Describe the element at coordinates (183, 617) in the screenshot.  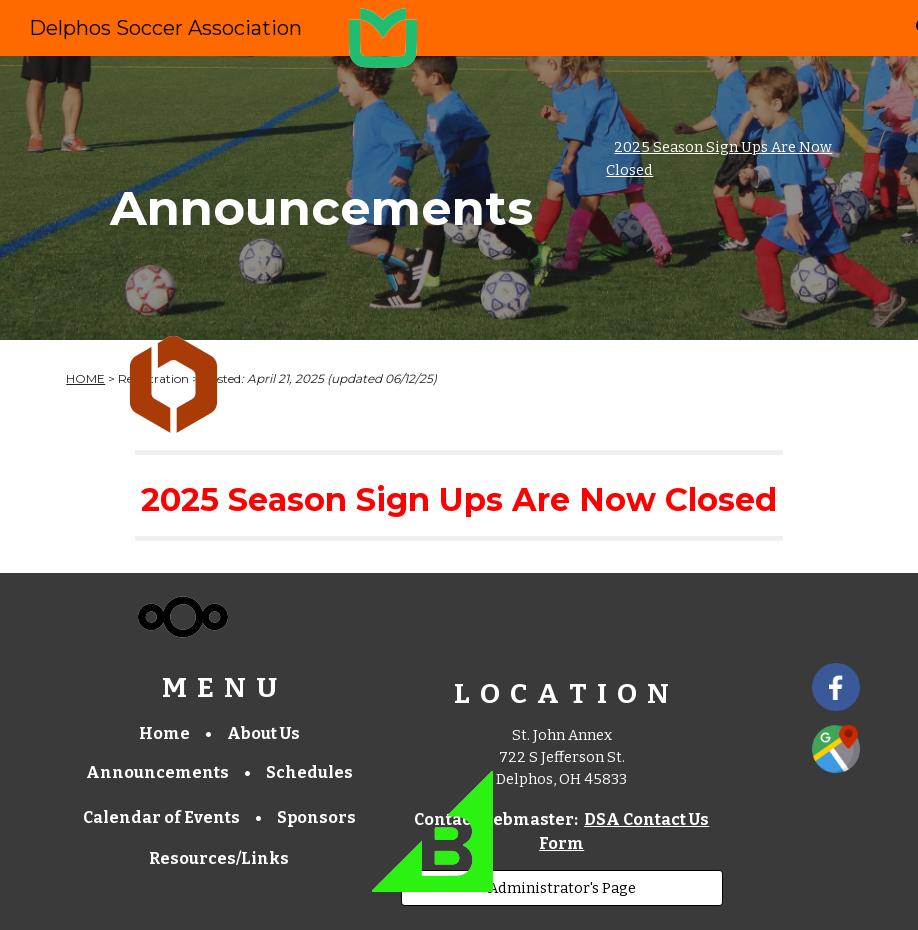
I see `open nextcloud app` at that location.